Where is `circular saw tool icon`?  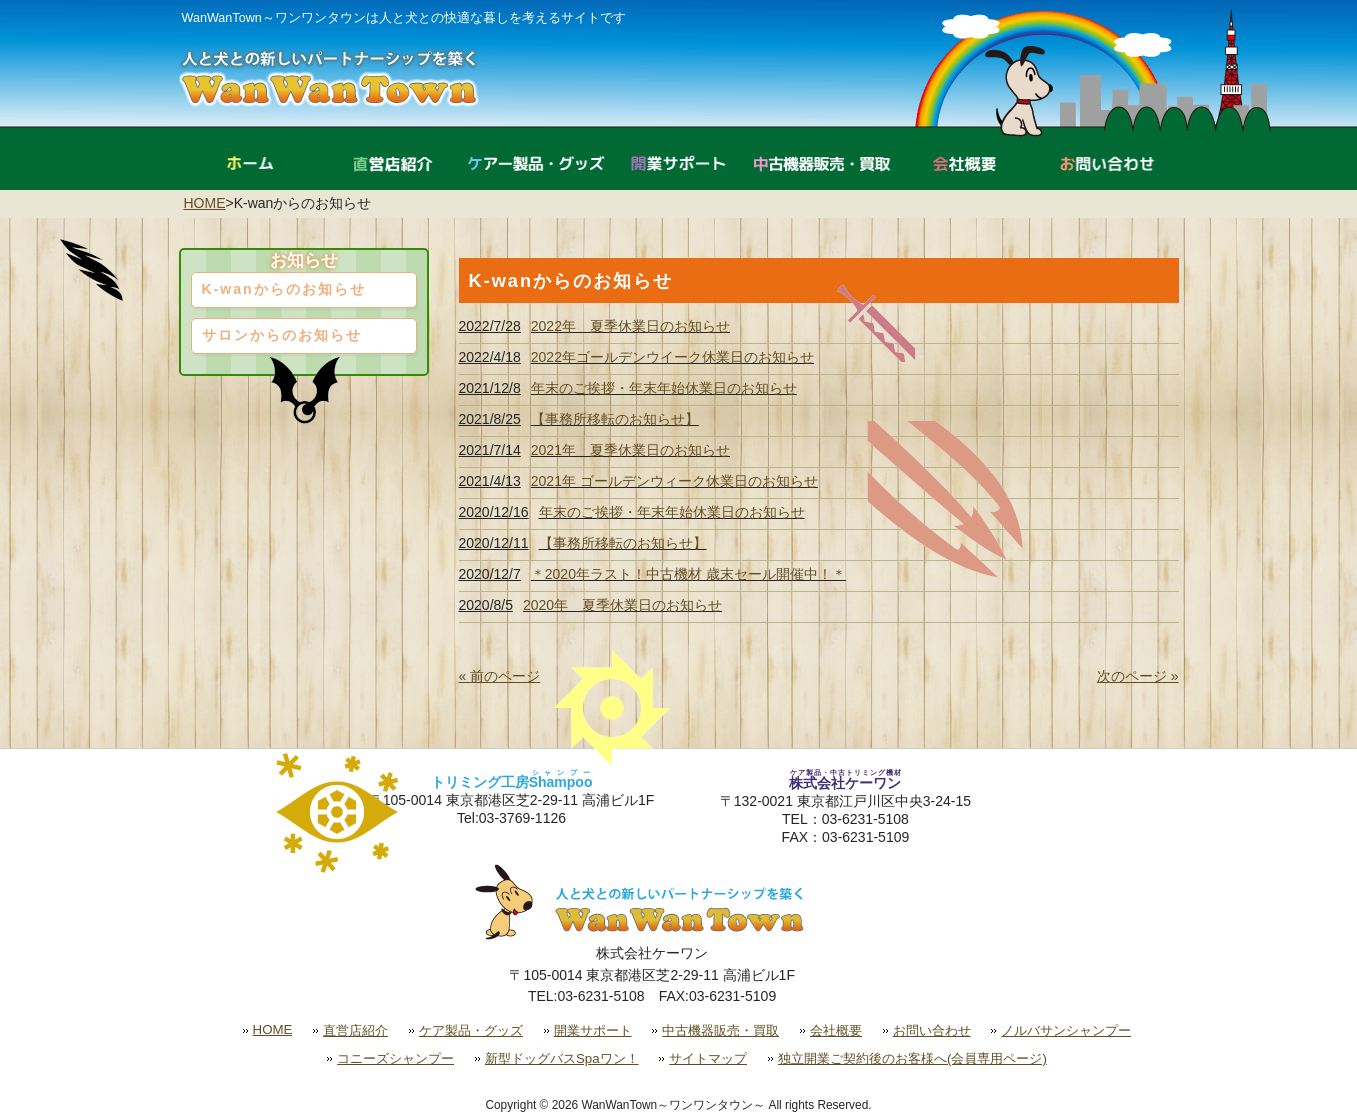 circular saw tool icon is located at coordinates (612, 708).